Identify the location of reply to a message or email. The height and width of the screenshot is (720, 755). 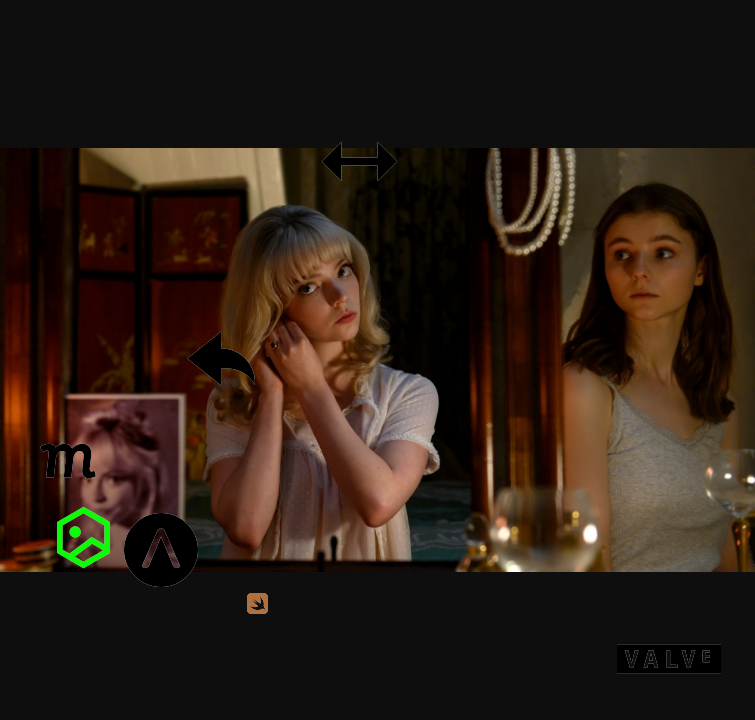
(224, 358).